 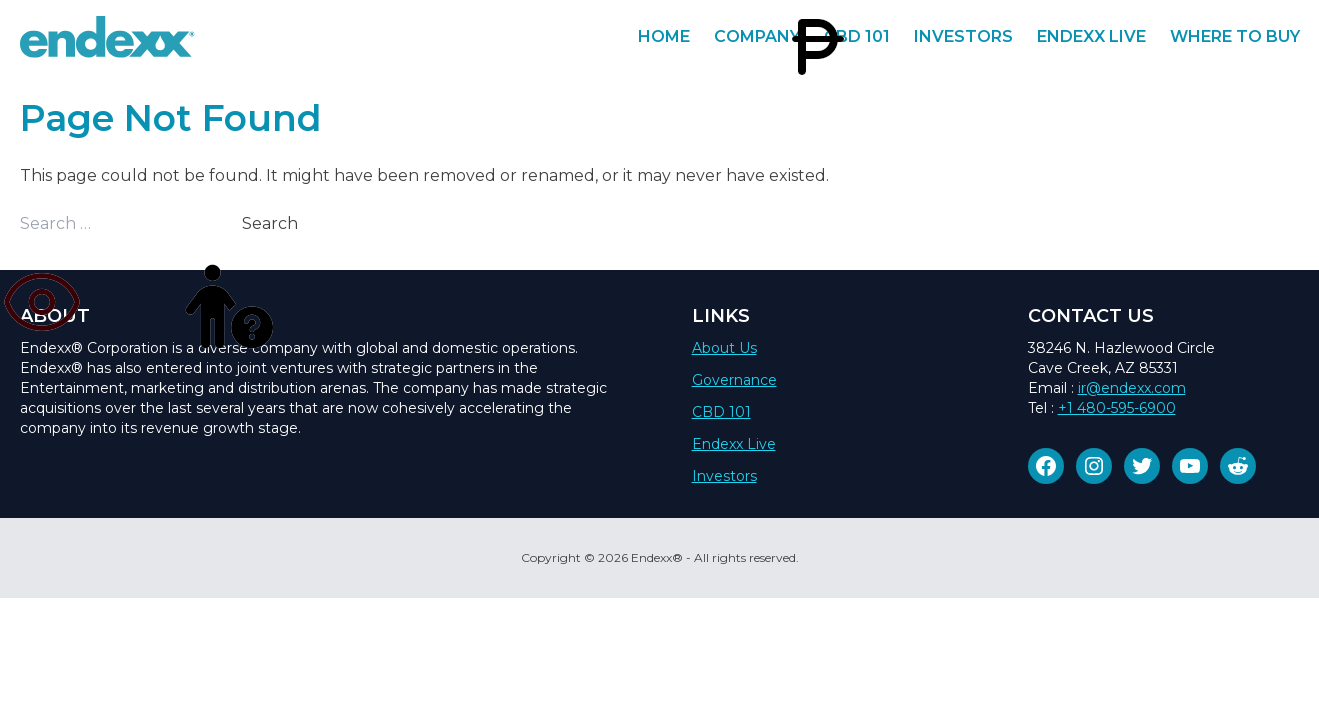 What do you see at coordinates (816, 47) in the screenshot?
I see `indicates price or amount in spanish pesetas` at bounding box center [816, 47].